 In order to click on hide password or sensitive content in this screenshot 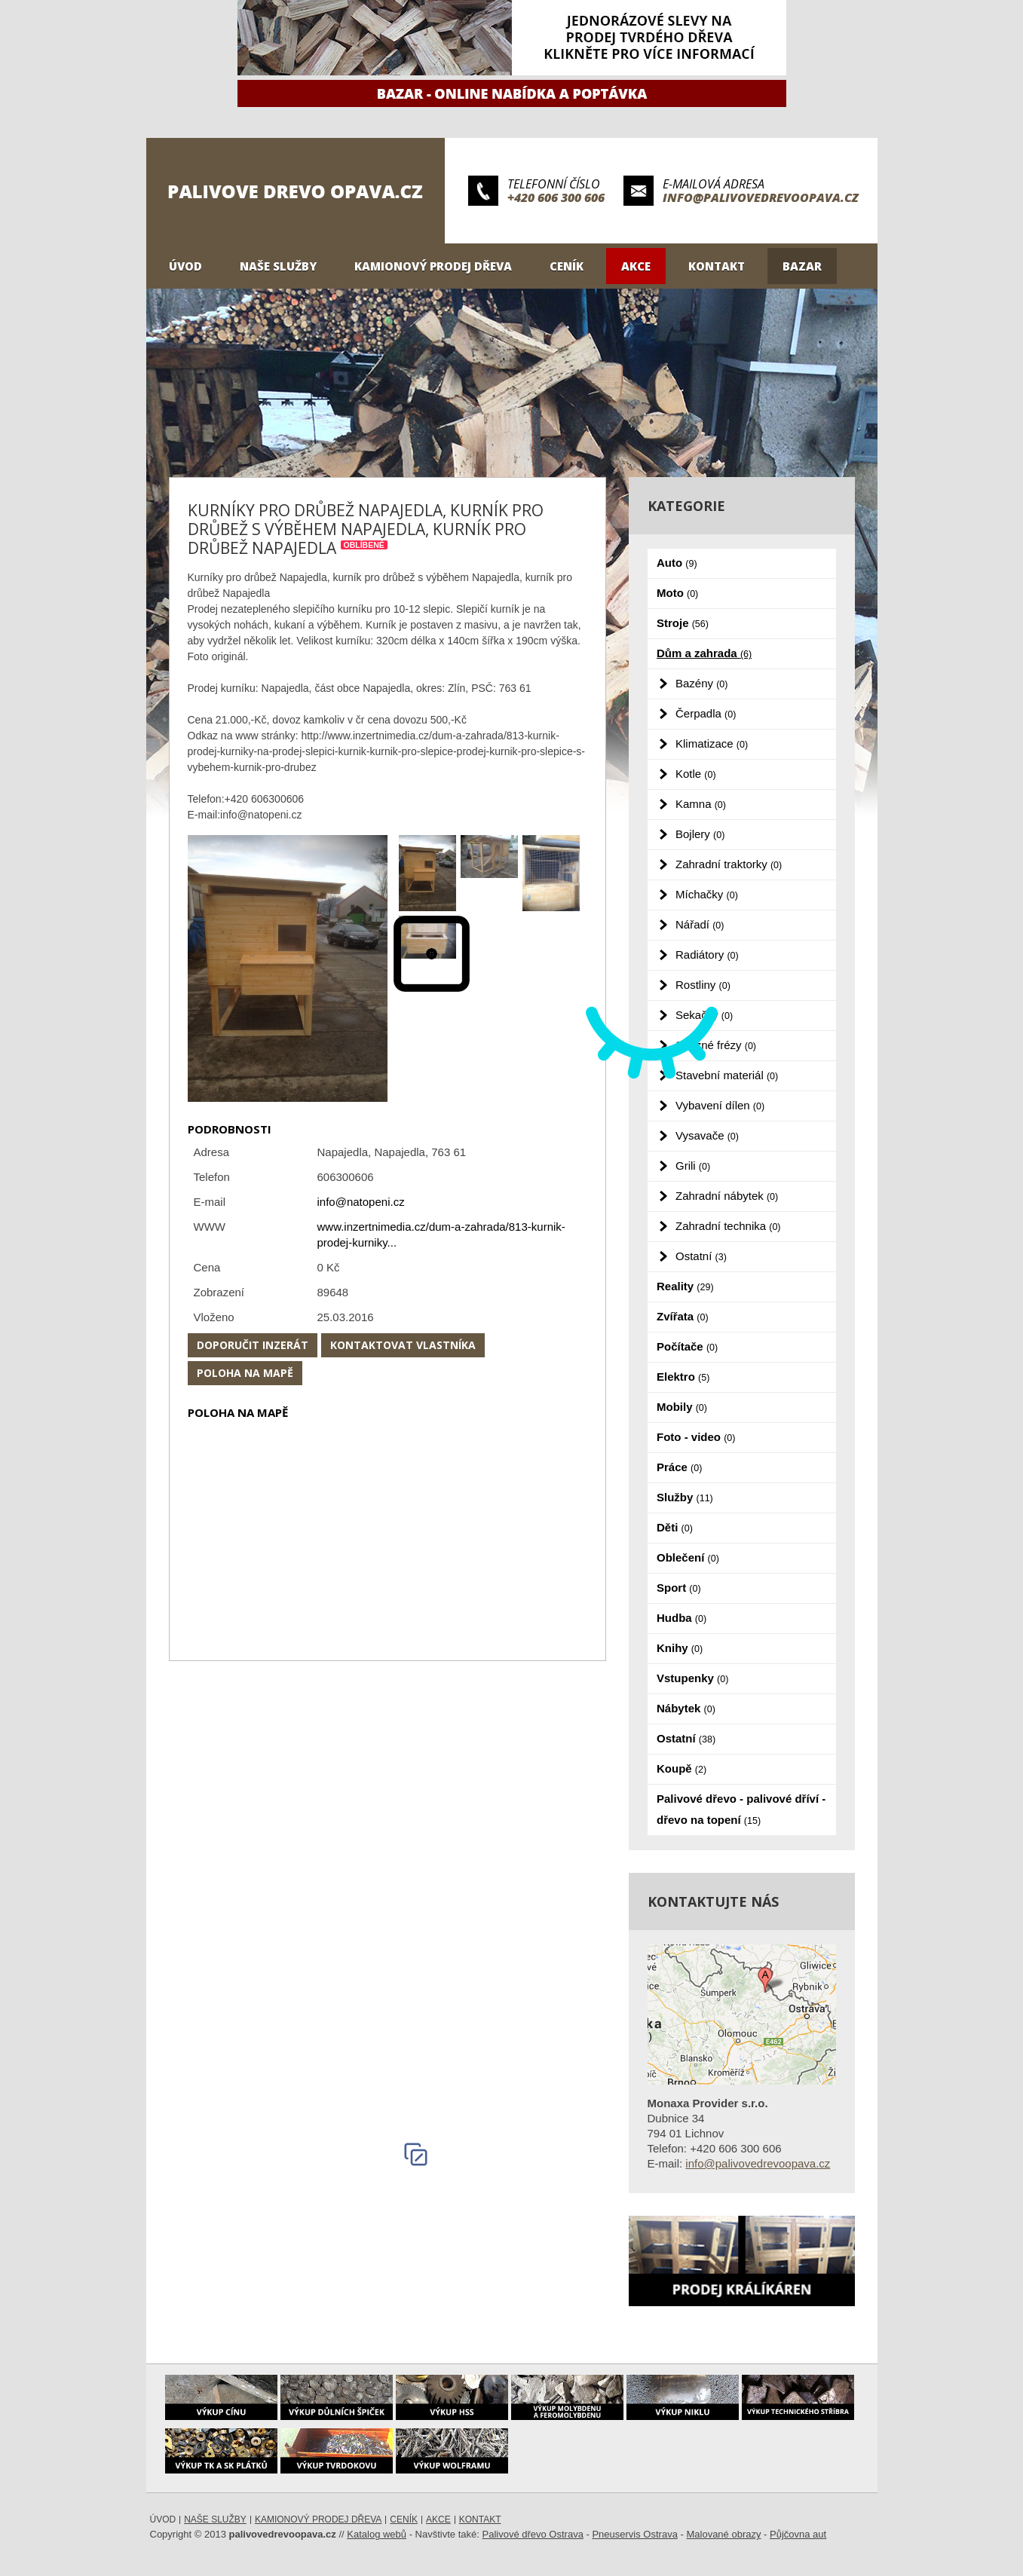, I will do `click(651, 1036)`.